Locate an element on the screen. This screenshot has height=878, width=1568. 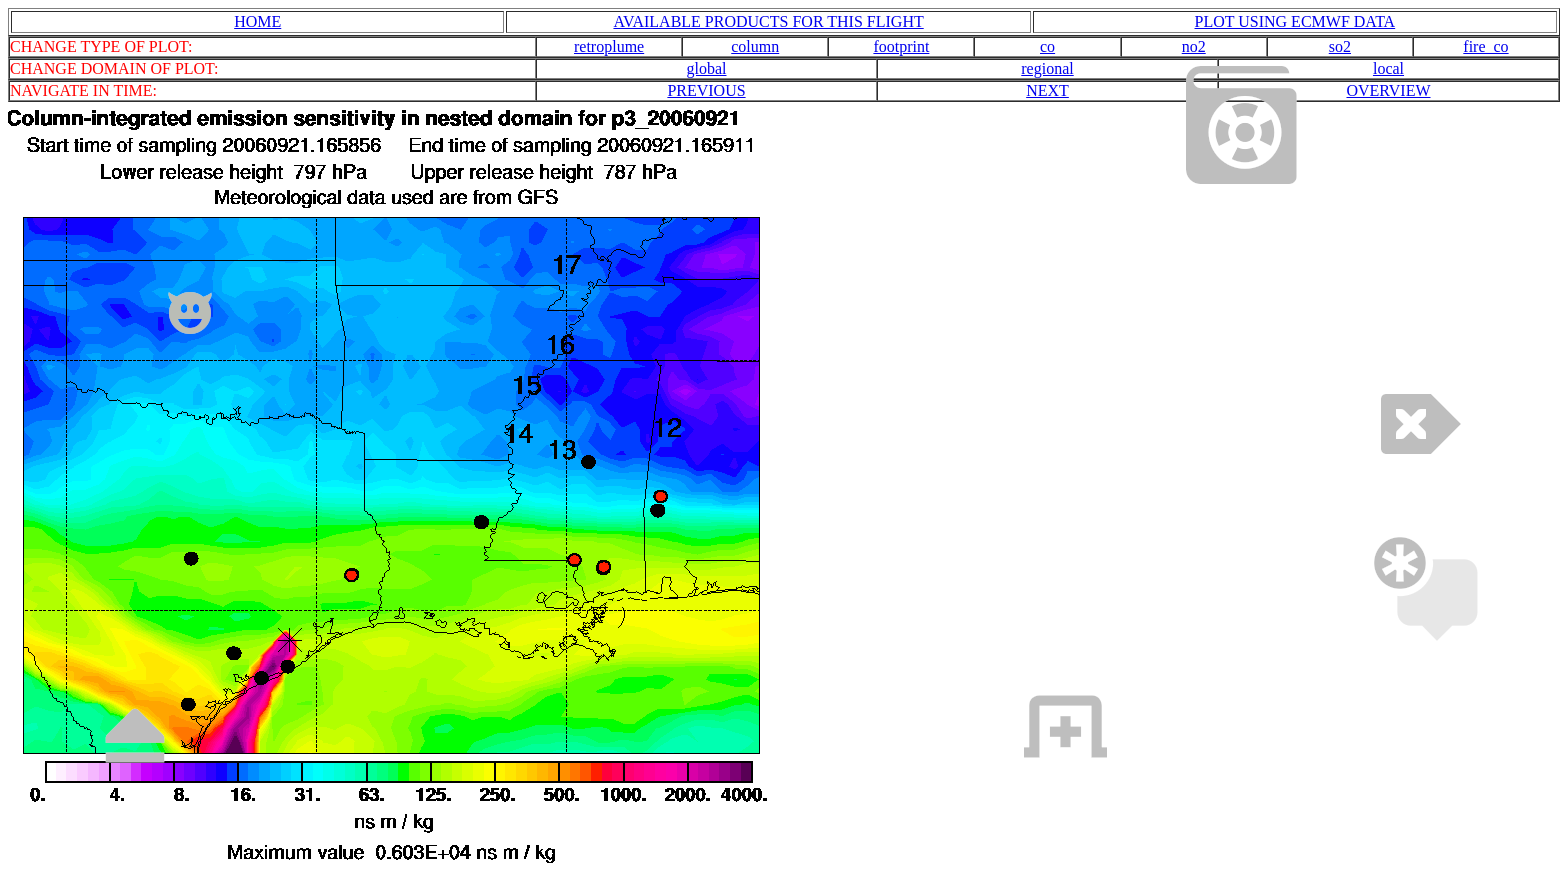
open a new browser tab is located at coordinates (1065, 726).